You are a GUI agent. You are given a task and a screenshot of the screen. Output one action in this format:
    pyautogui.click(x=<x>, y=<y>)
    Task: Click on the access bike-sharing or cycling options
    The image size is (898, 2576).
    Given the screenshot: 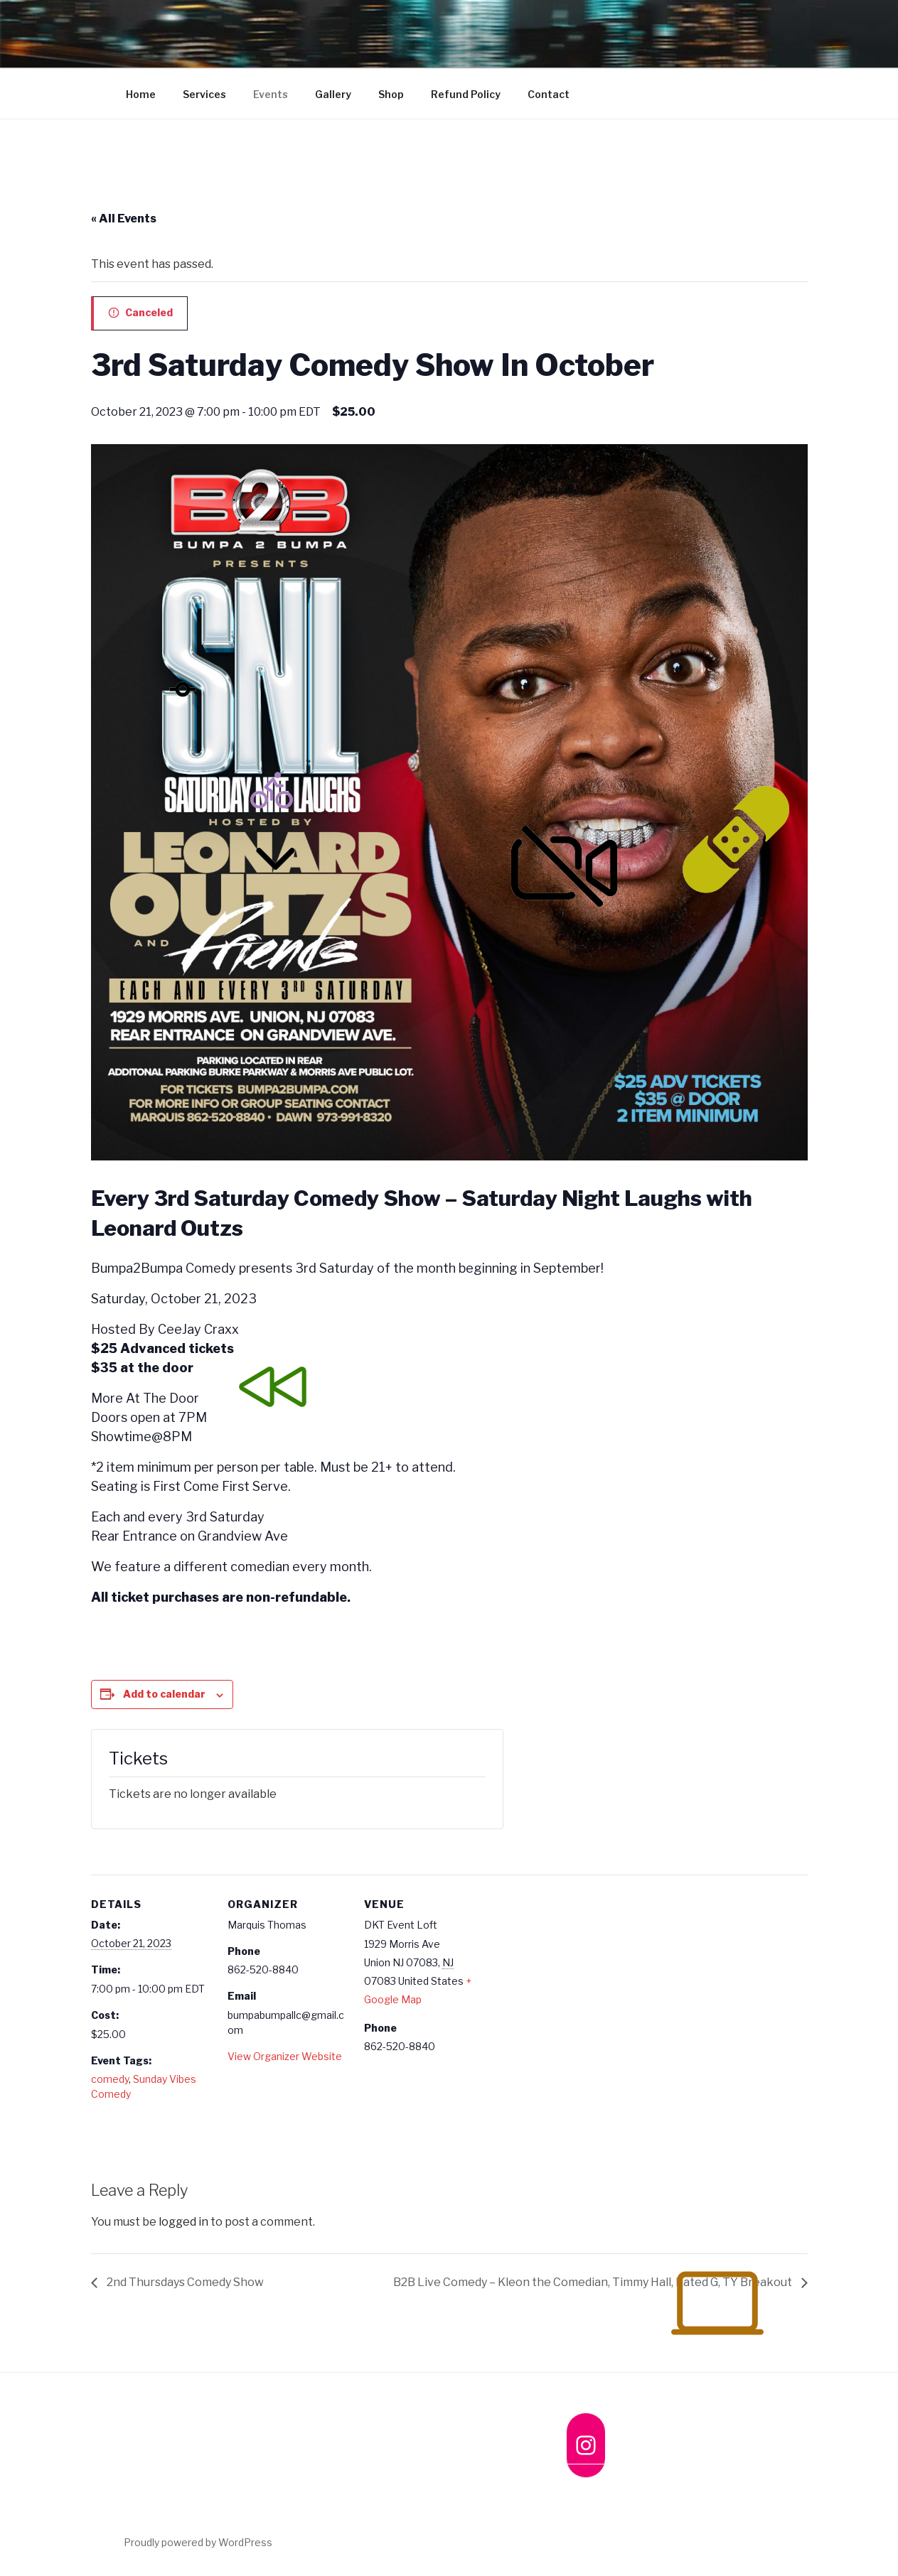 What is the action you would take?
    pyautogui.click(x=272, y=789)
    